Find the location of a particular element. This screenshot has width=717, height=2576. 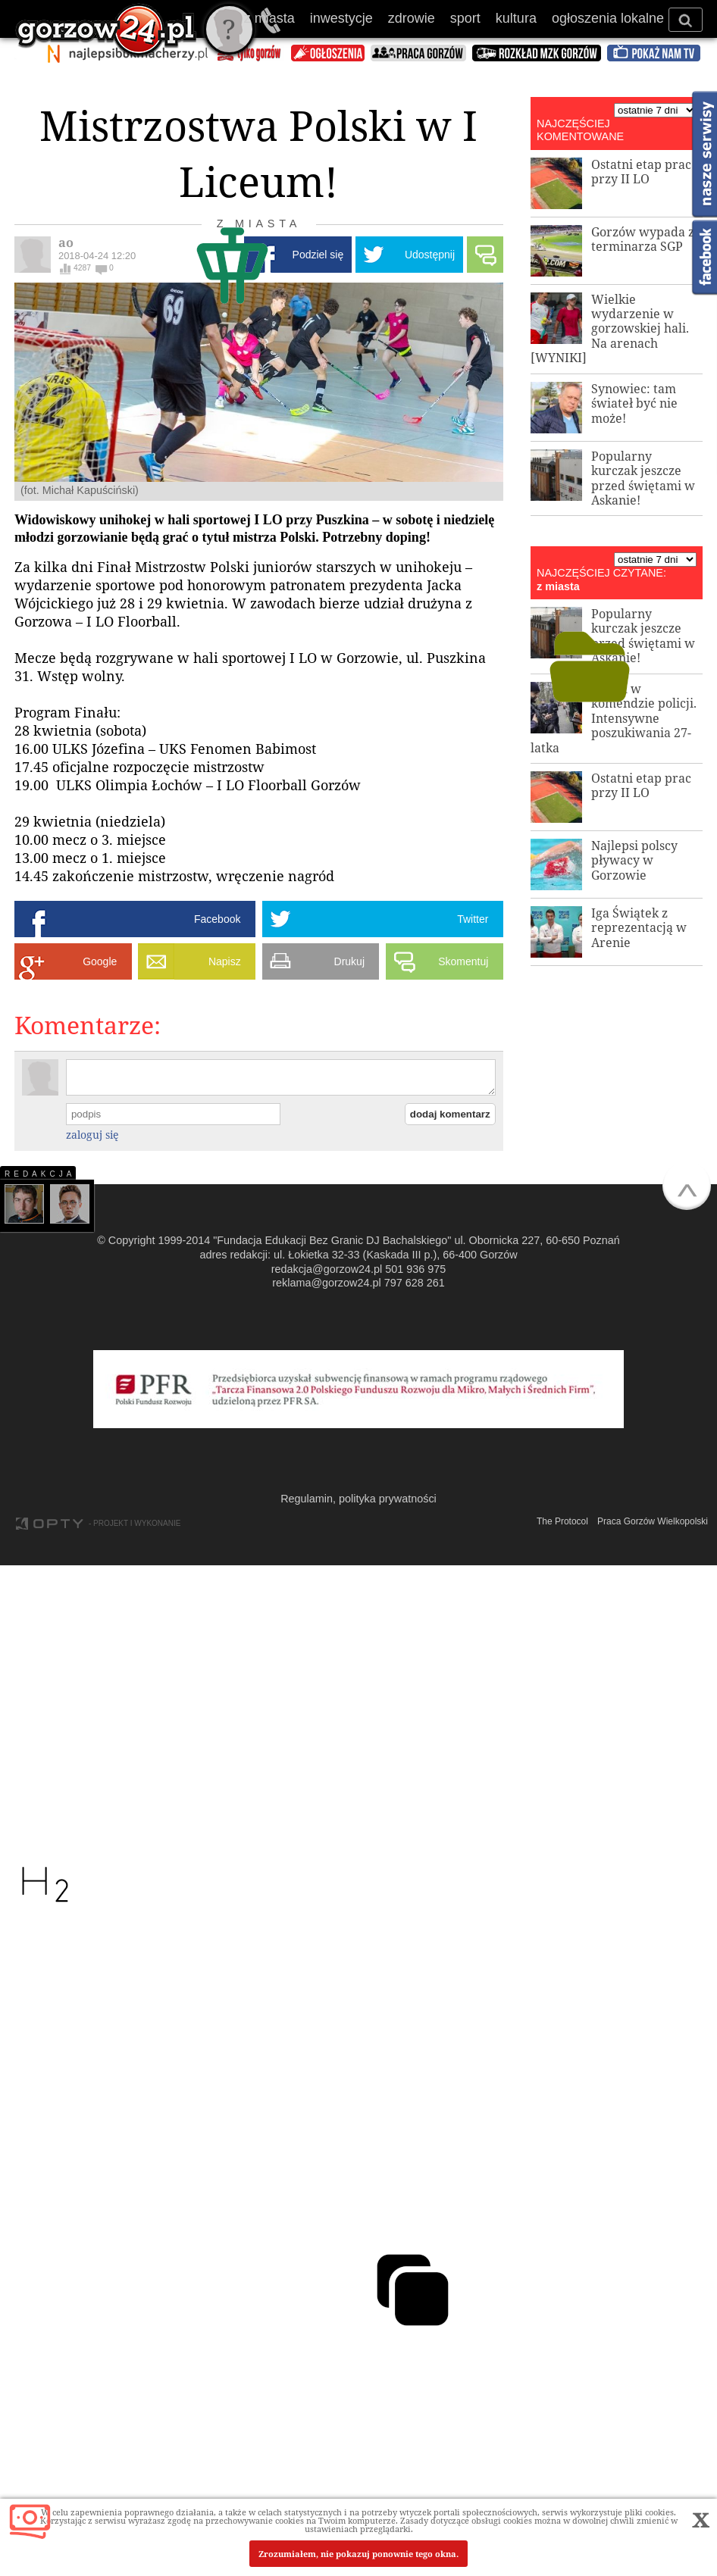

view your account balance is located at coordinates (30, 2520).